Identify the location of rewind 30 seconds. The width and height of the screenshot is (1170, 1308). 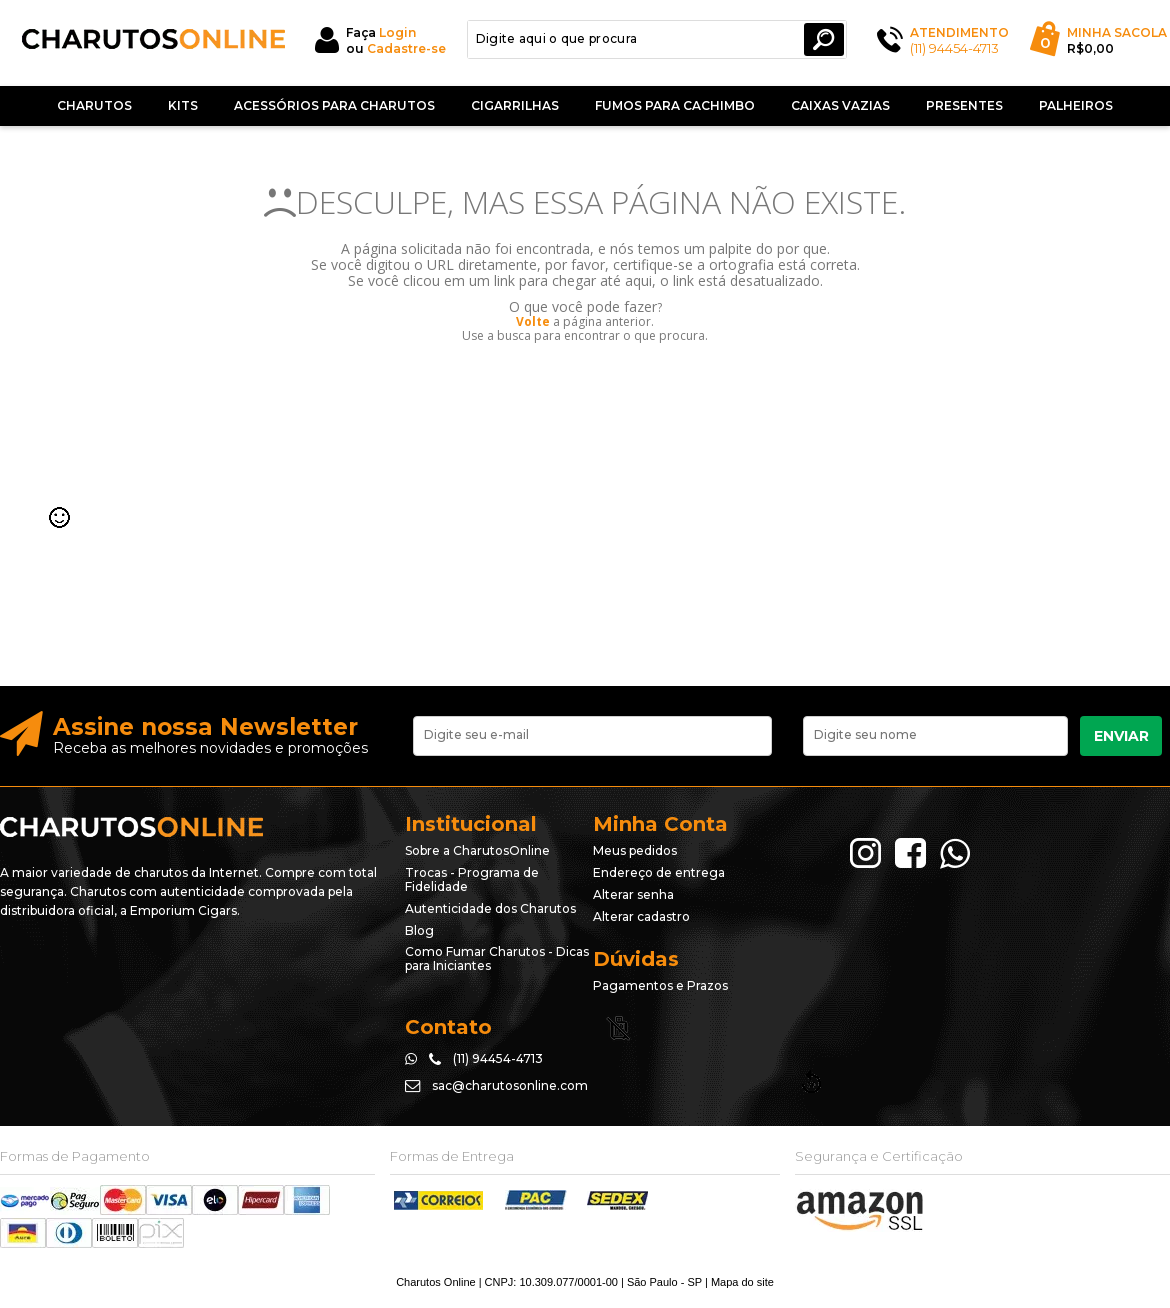
(811, 1082).